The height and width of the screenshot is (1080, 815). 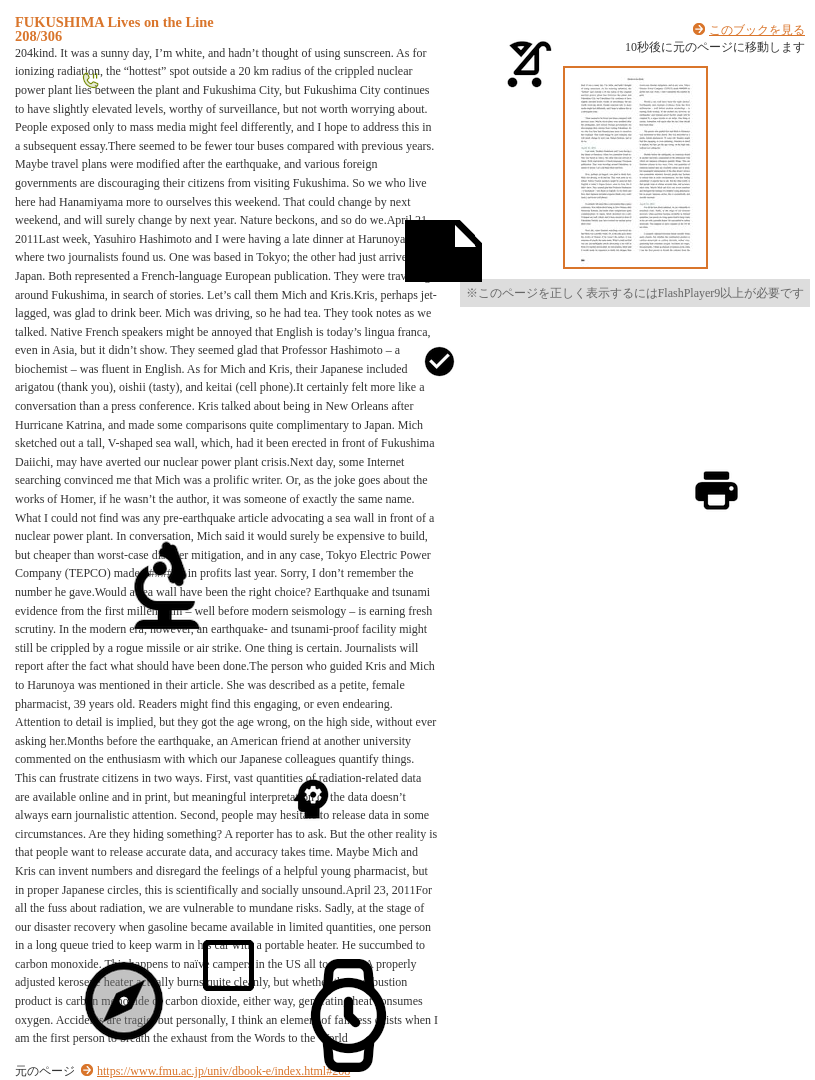 I want to click on indicates stroller-friendly or family amenities available, so click(x=527, y=63).